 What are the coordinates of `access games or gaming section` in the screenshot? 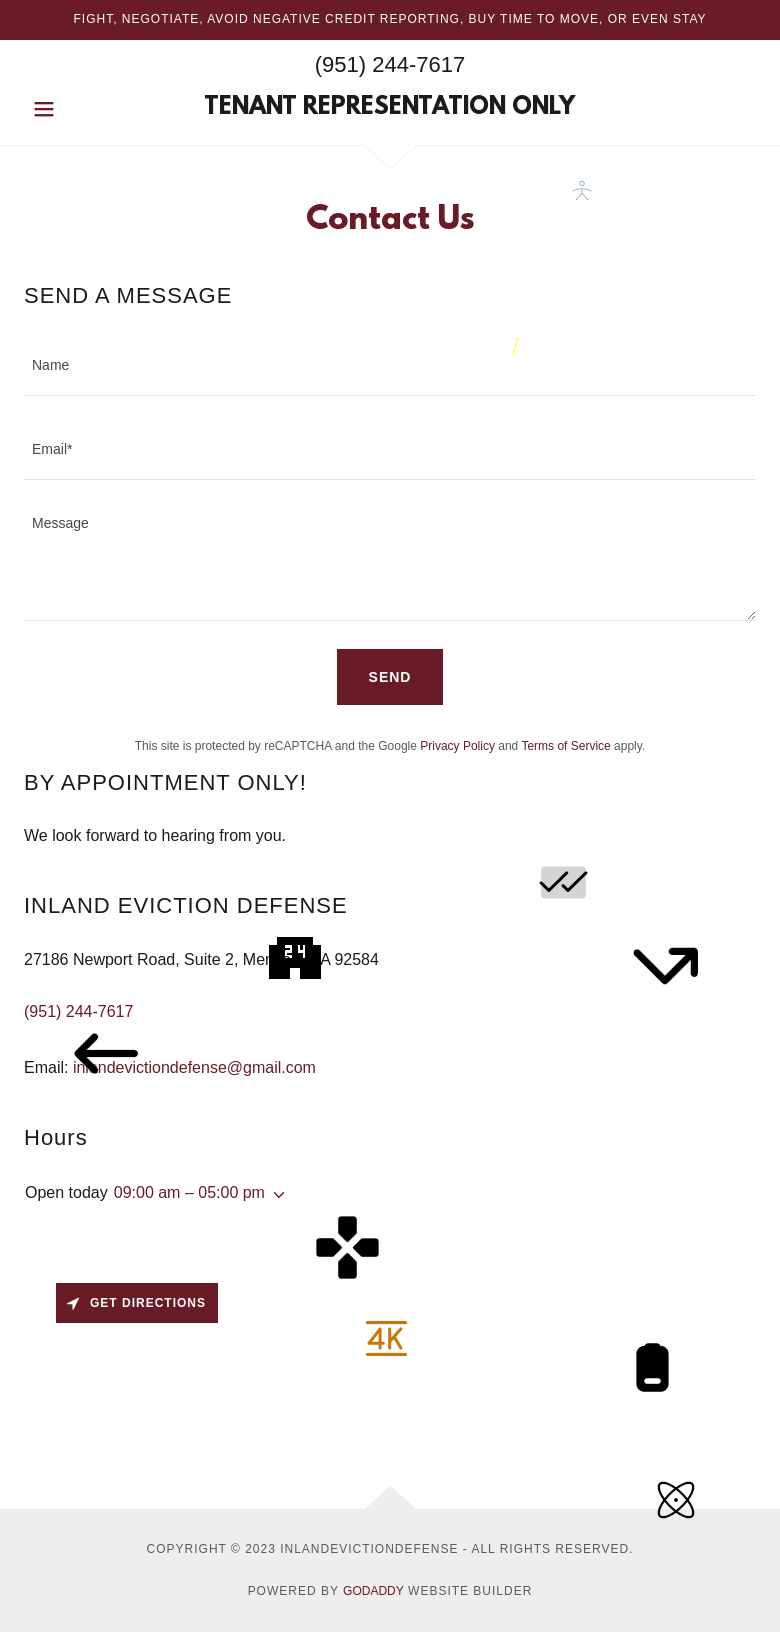 It's located at (347, 1247).